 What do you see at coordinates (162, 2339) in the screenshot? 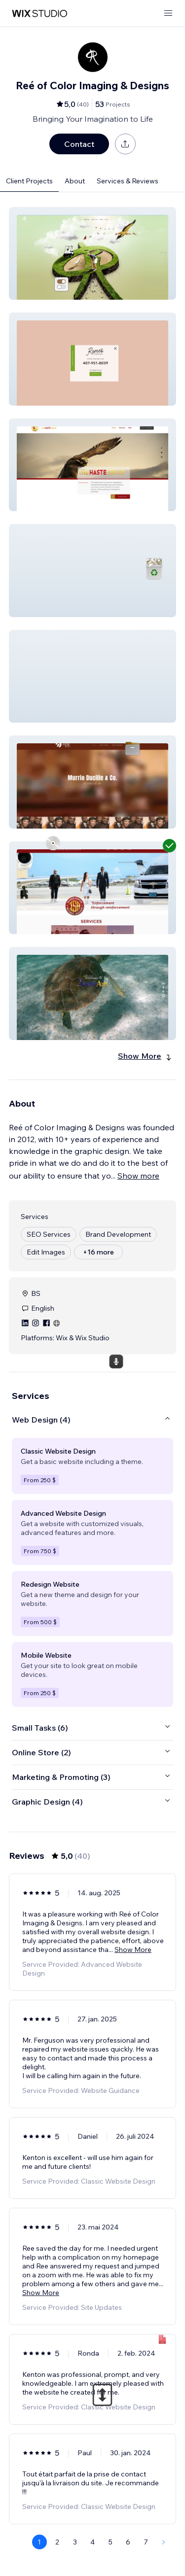
I see `a zstd-compressed tar archive file` at bounding box center [162, 2339].